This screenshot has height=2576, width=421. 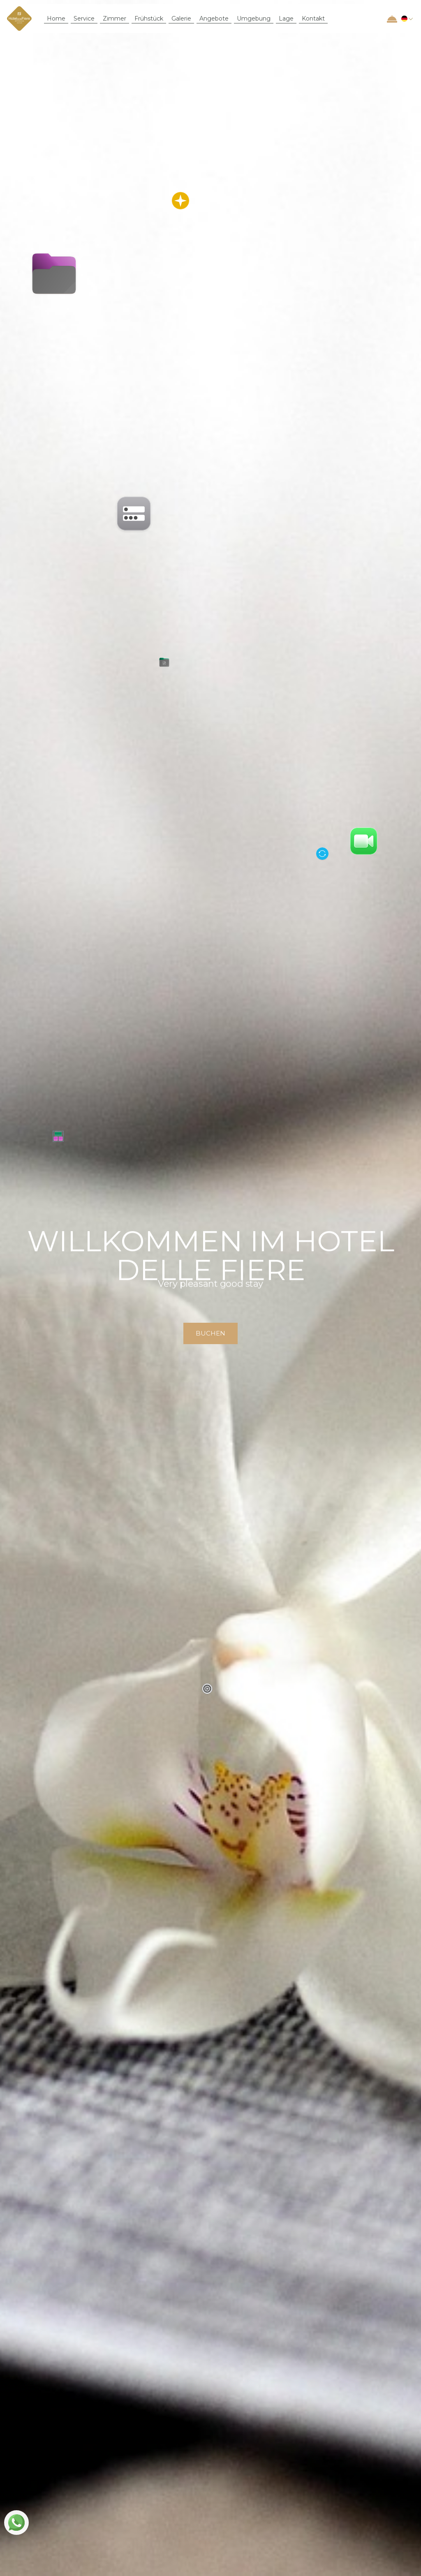 What do you see at coordinates (164, 662) in the screenshot?
I see `open your documents folder` at bounding box center [164, 662].